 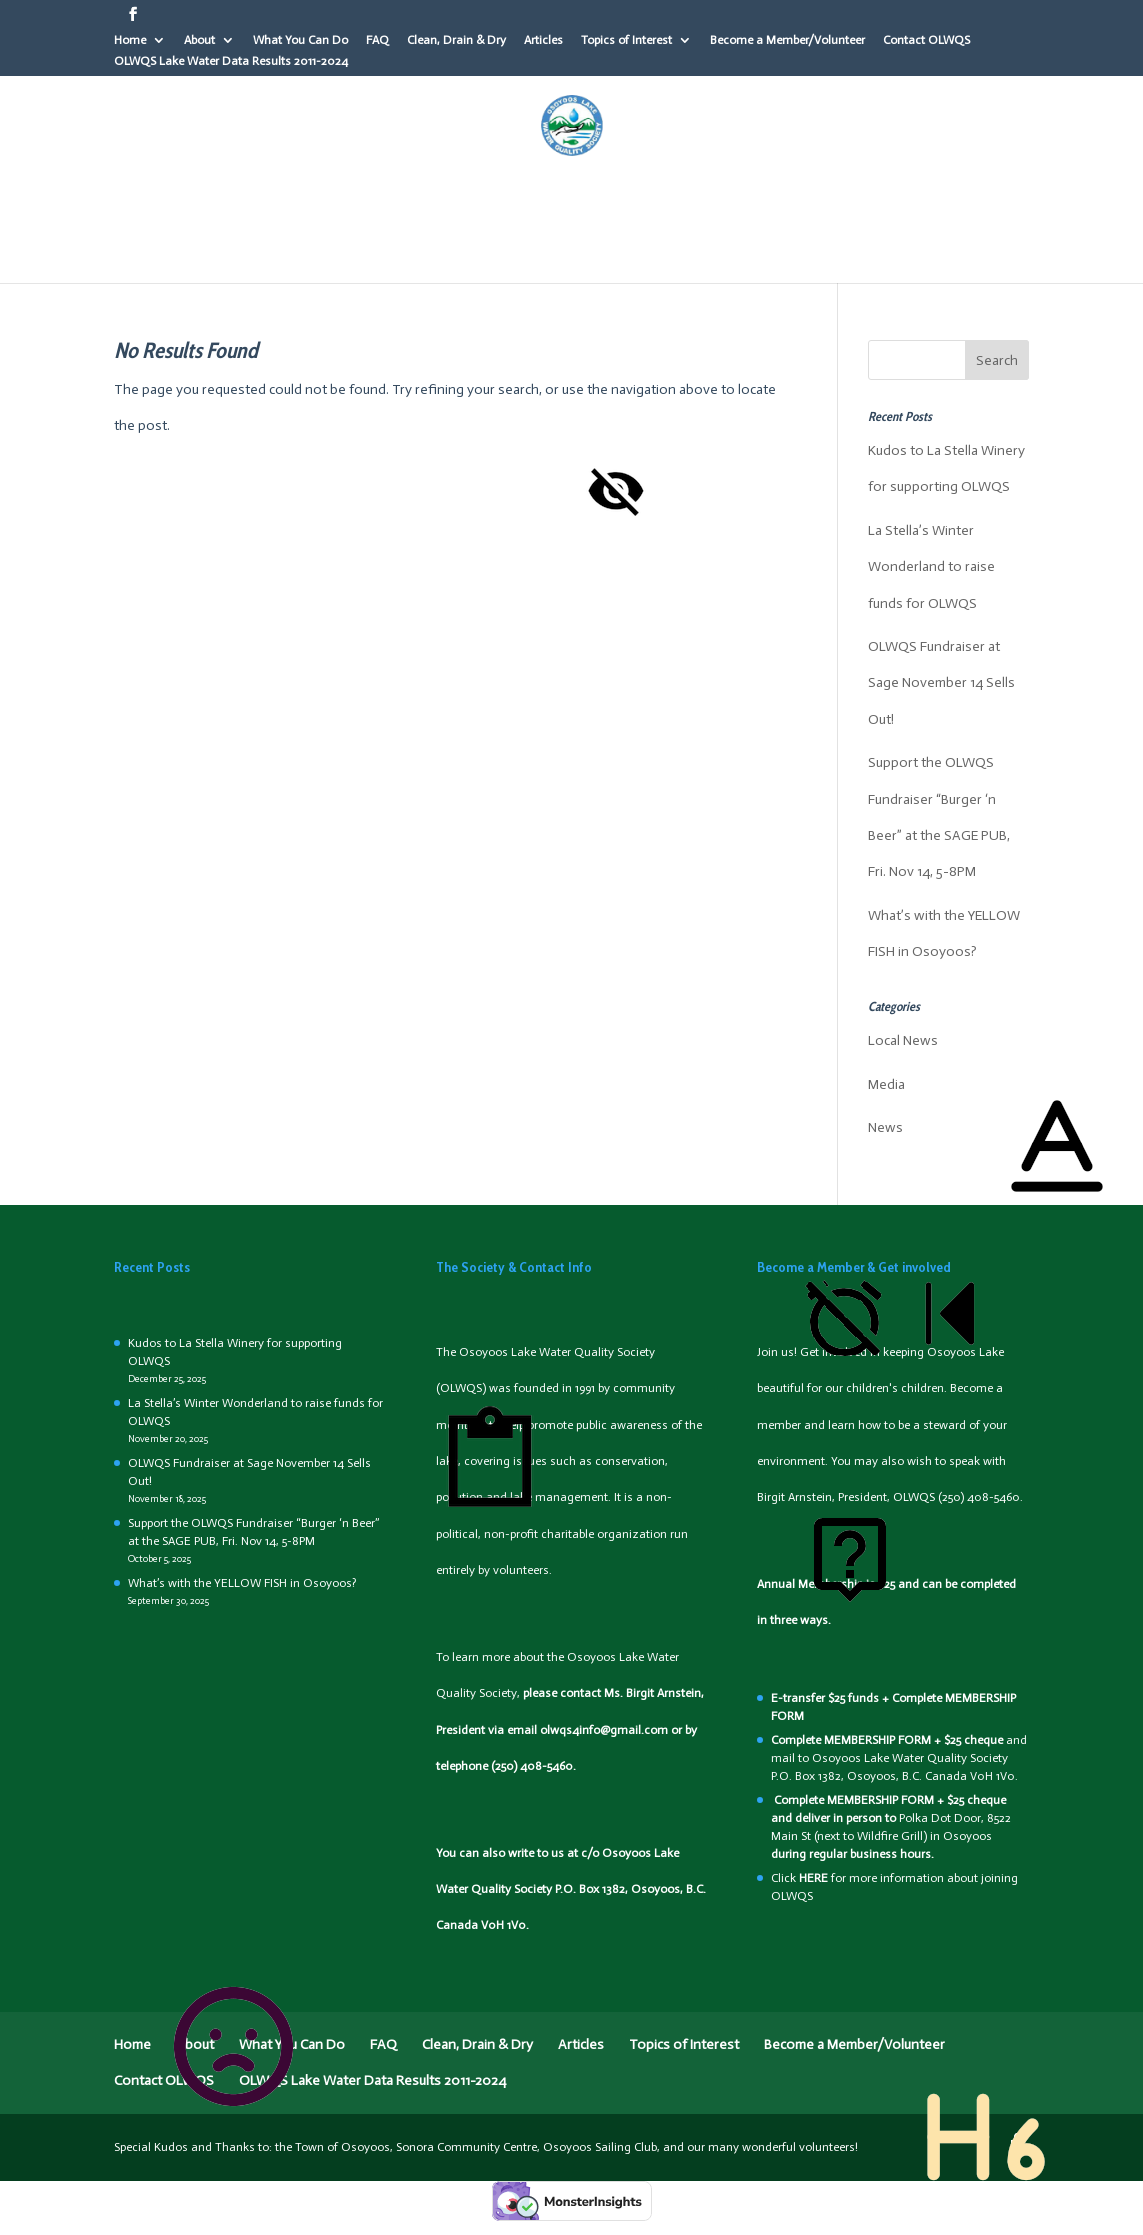 What do you see at coordinates (616, 492) in the screenshot?
I see `hide password or sensitive content` at bounding box center [616, 492].